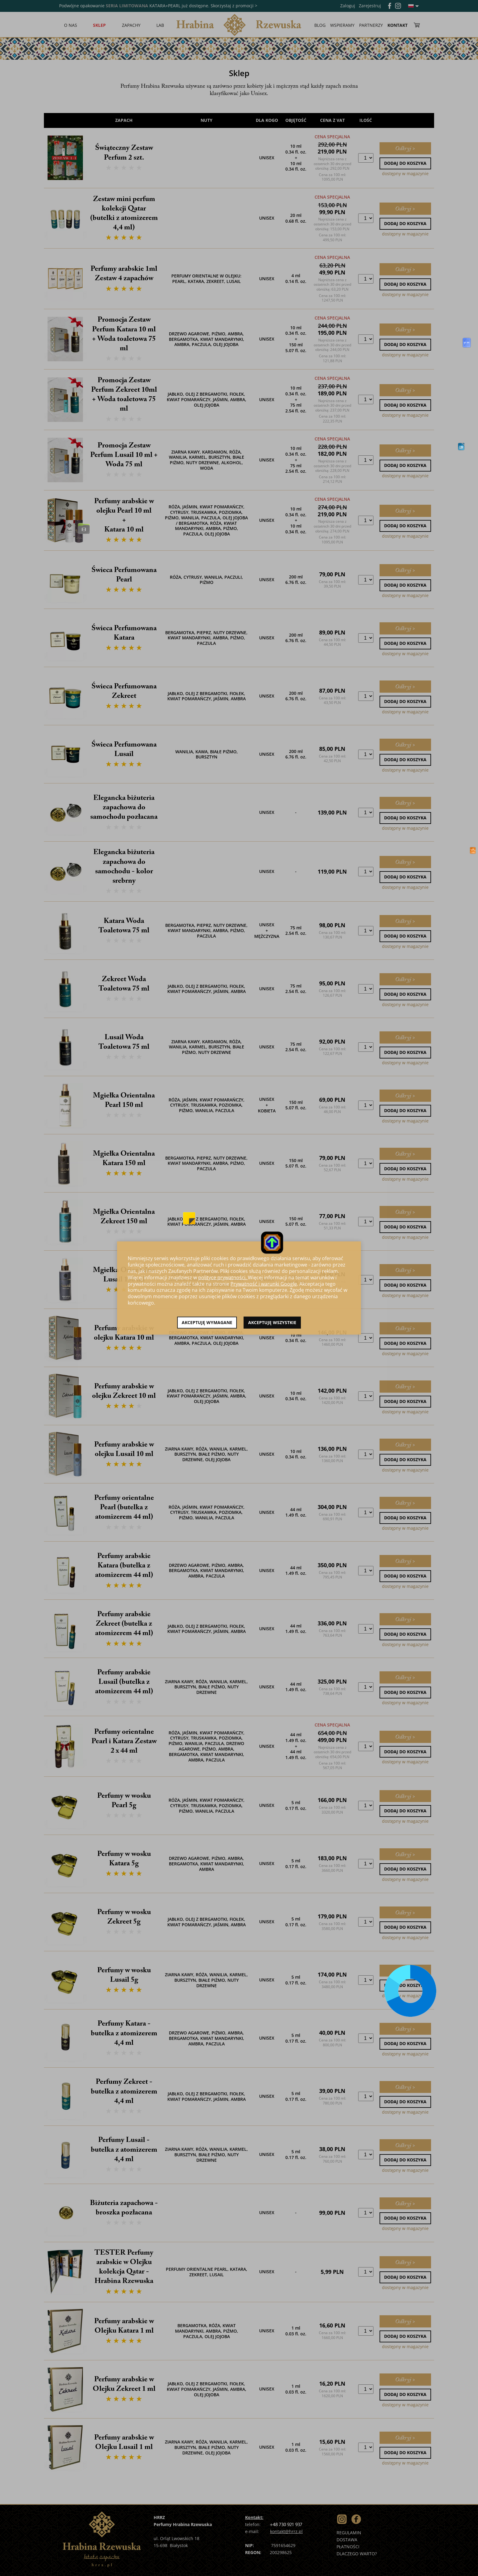  What do you see at coordinates (272, 1242) in the screenshot?
I see `launch the AAAAXY puzzle game` at bounding box center [272, 1242].